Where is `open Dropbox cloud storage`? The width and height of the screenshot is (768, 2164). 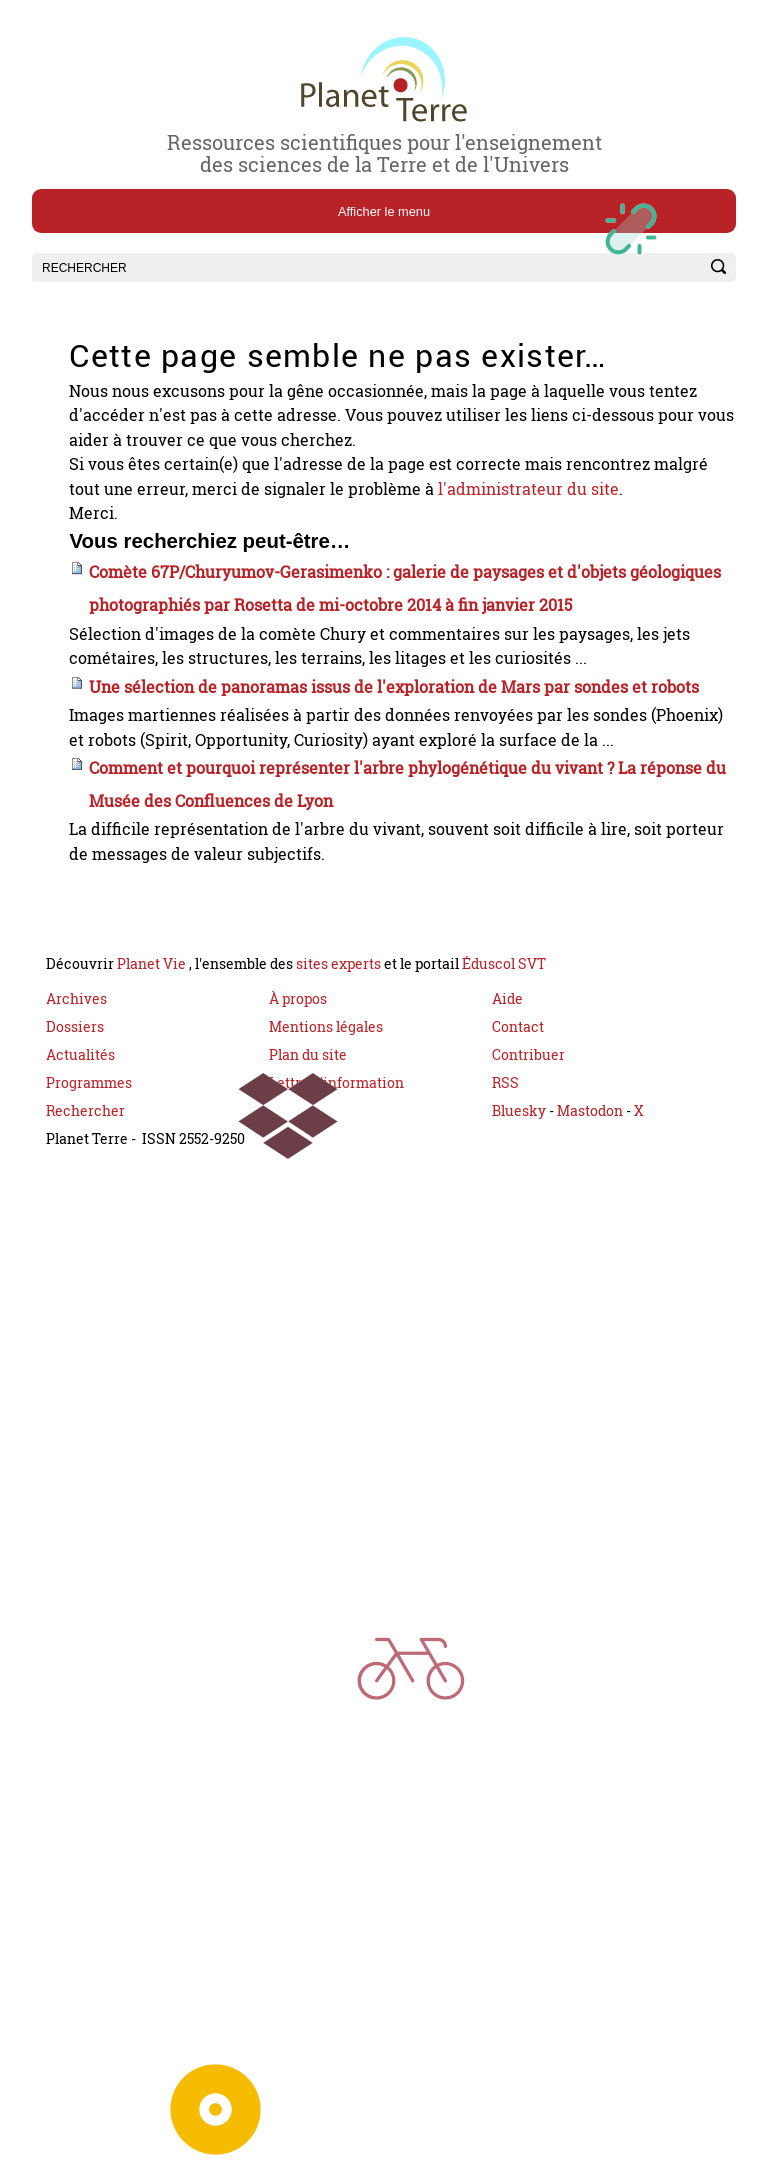
open Dropbox cloud storage is located at coordinates (288, 1116).